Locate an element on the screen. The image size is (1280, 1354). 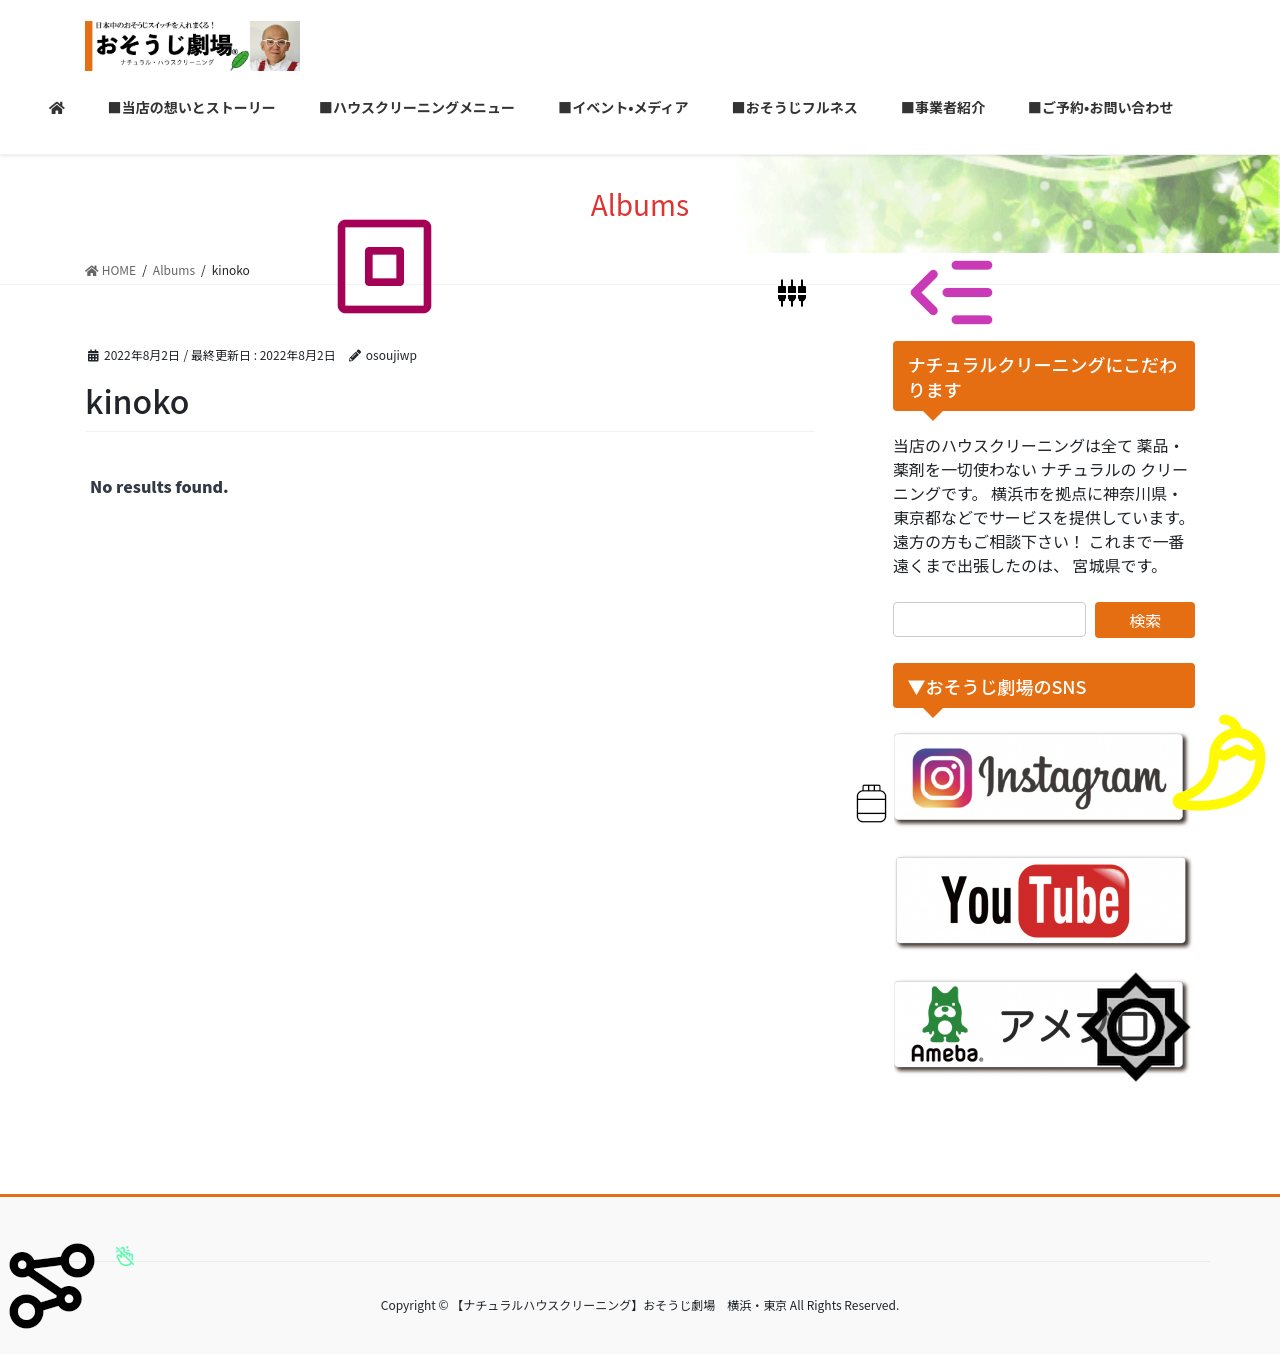
decrease text indentation is located at coordinates (951, 292).